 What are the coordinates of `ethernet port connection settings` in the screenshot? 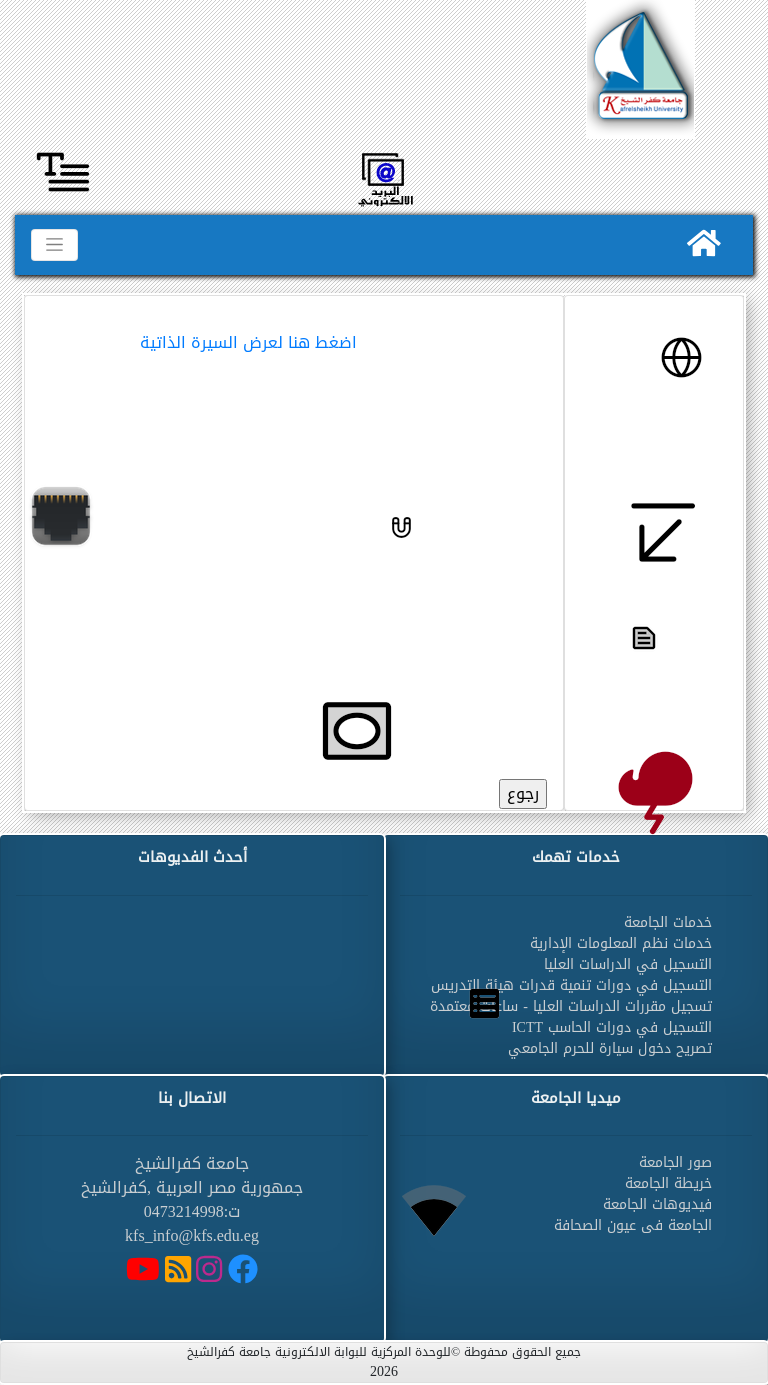 It's located at (61, 516).